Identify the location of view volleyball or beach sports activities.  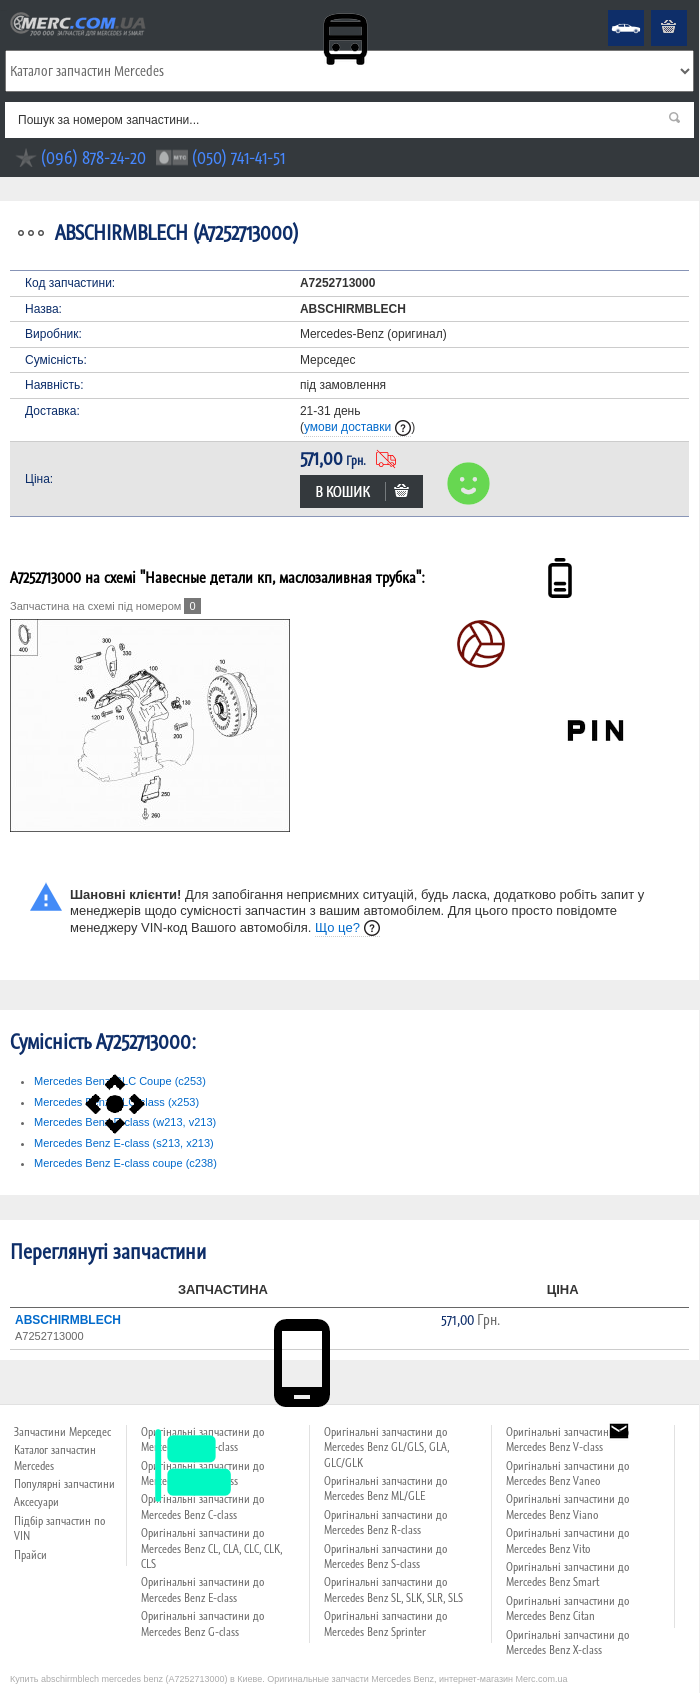
(481, 644).